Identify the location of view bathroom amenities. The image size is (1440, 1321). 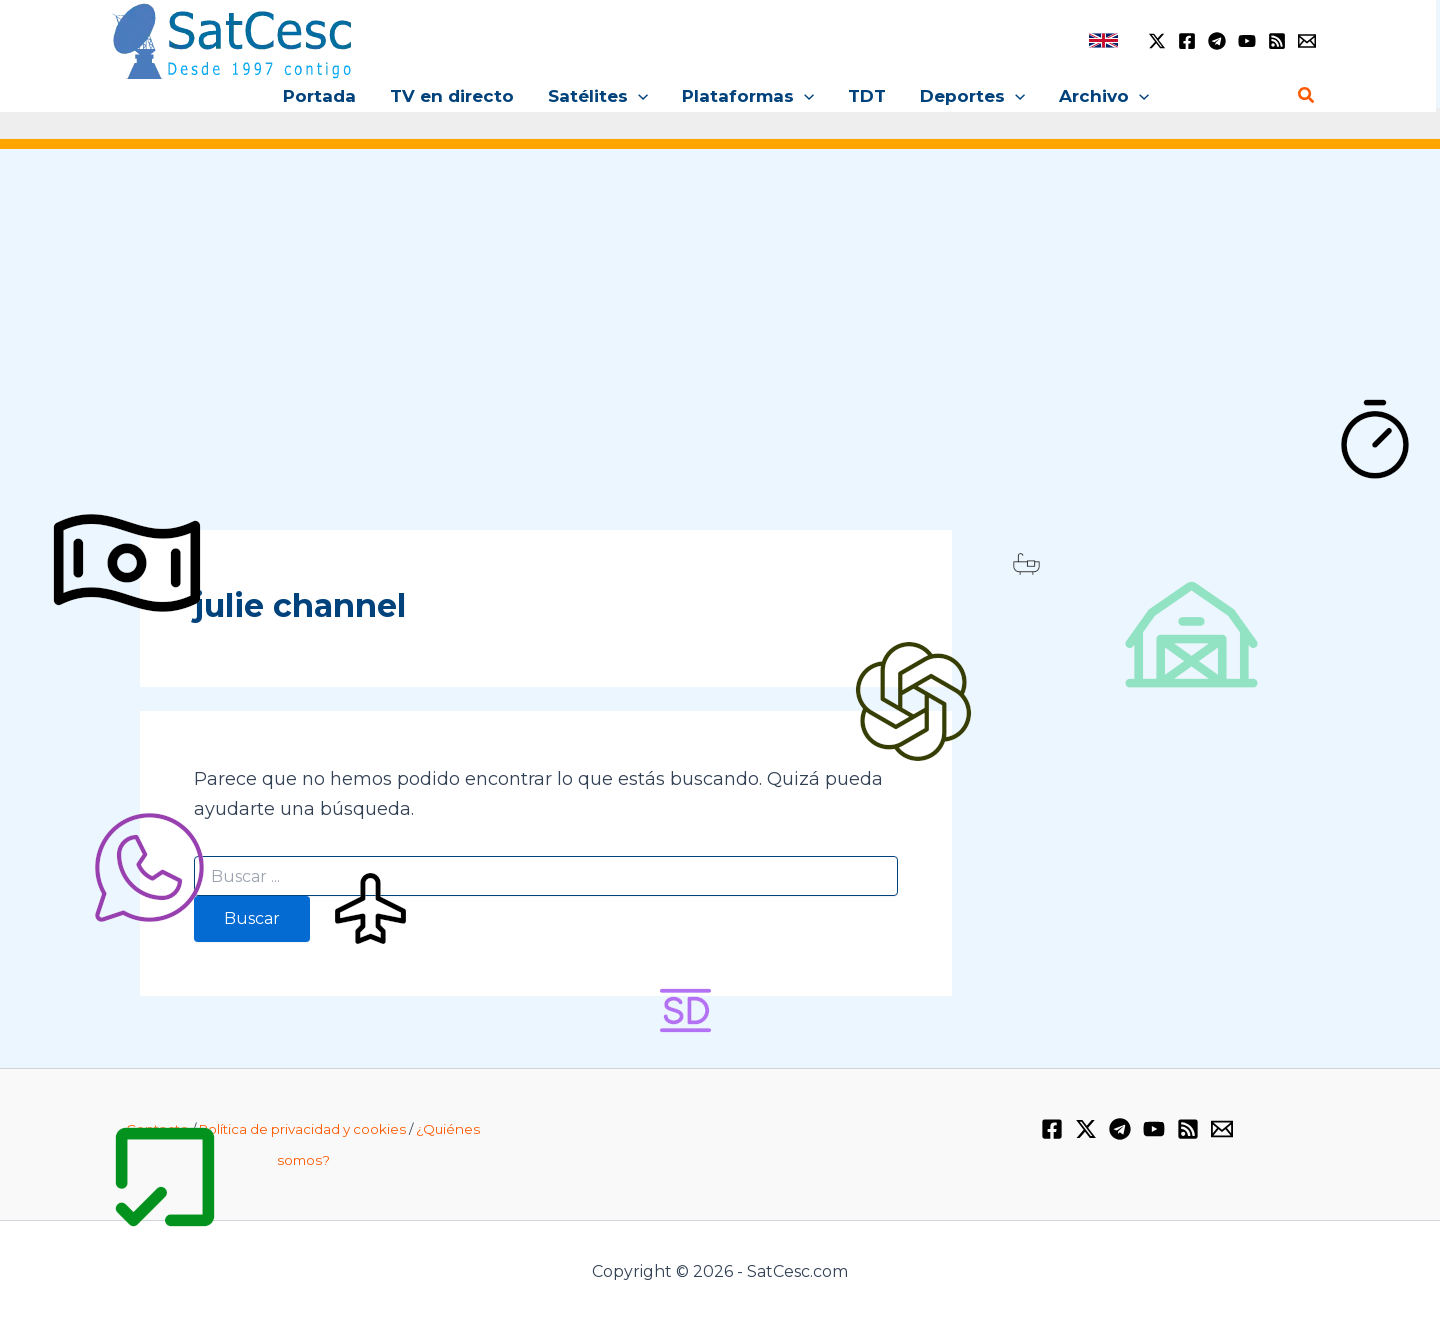
(1026, 564).